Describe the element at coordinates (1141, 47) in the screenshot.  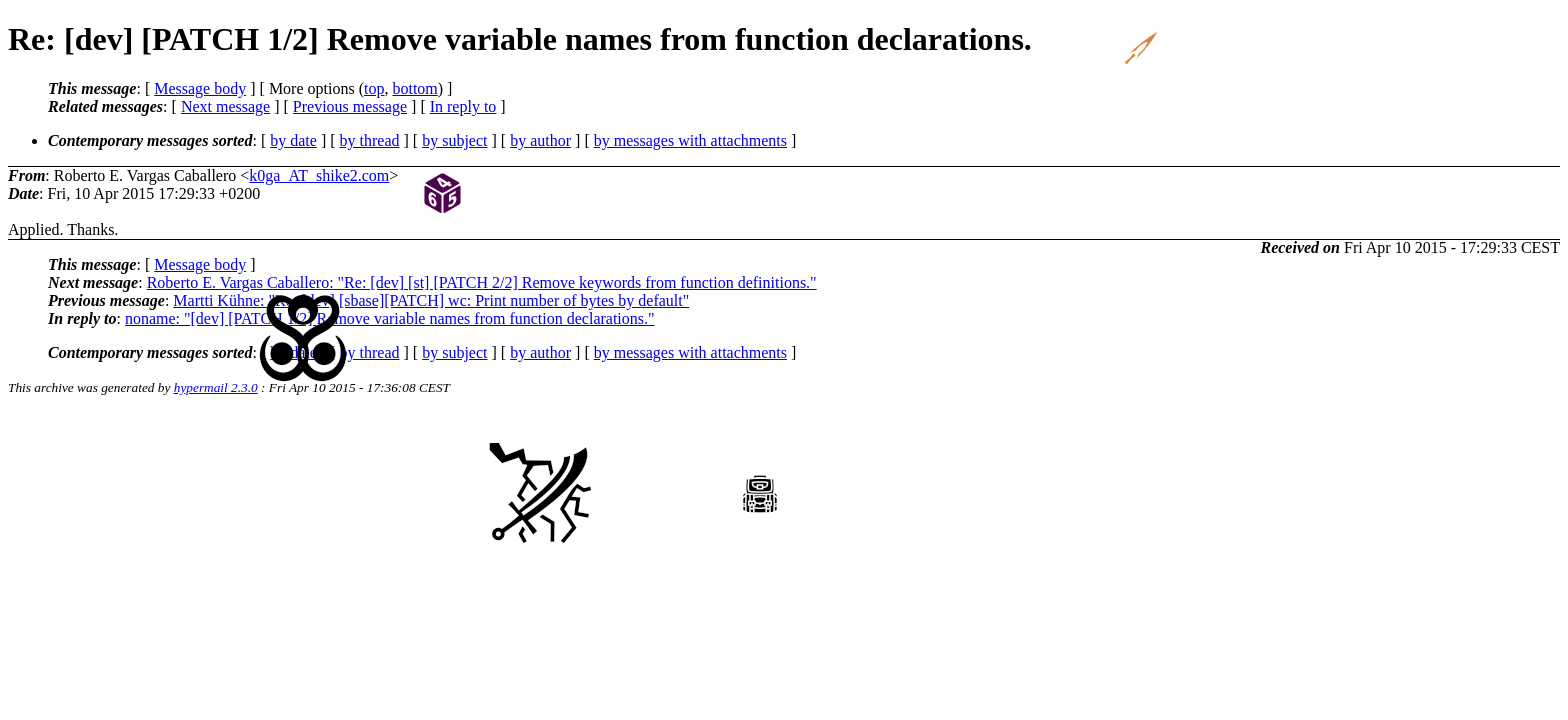
I see `equip energy sword weapon` at that location.